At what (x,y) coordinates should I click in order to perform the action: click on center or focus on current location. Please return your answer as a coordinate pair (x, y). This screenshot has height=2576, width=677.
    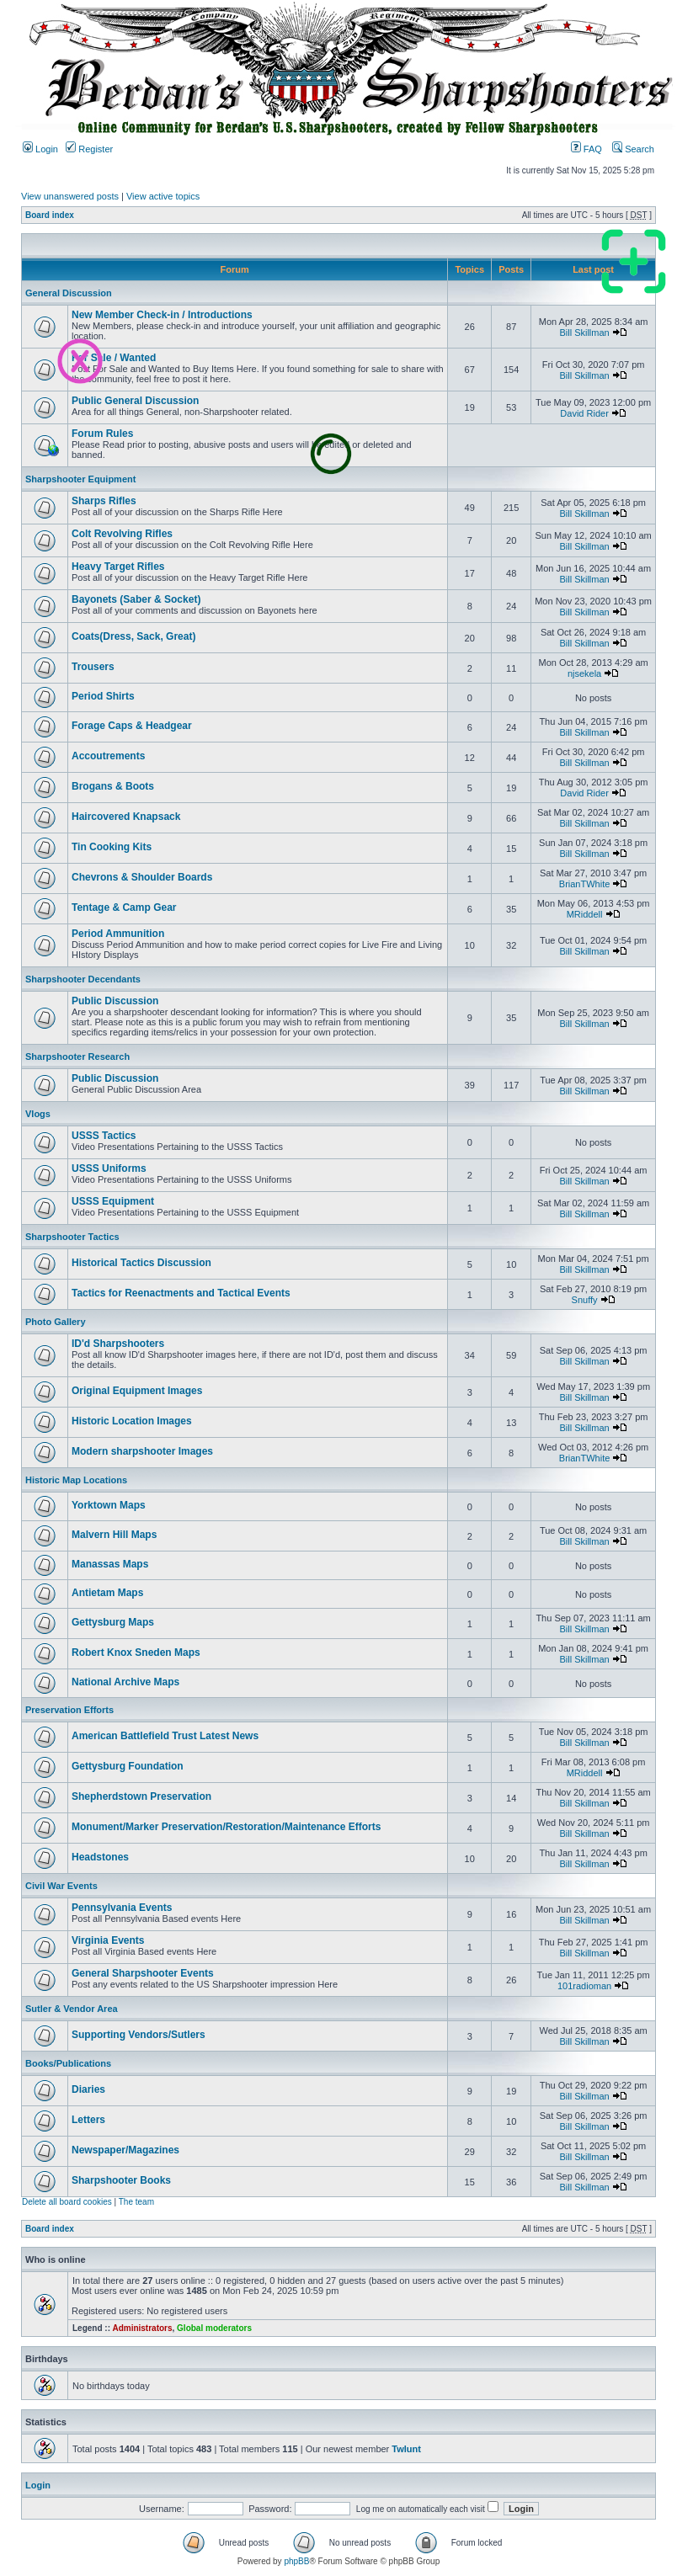
    Looking at the image, I should click on (633, 261).